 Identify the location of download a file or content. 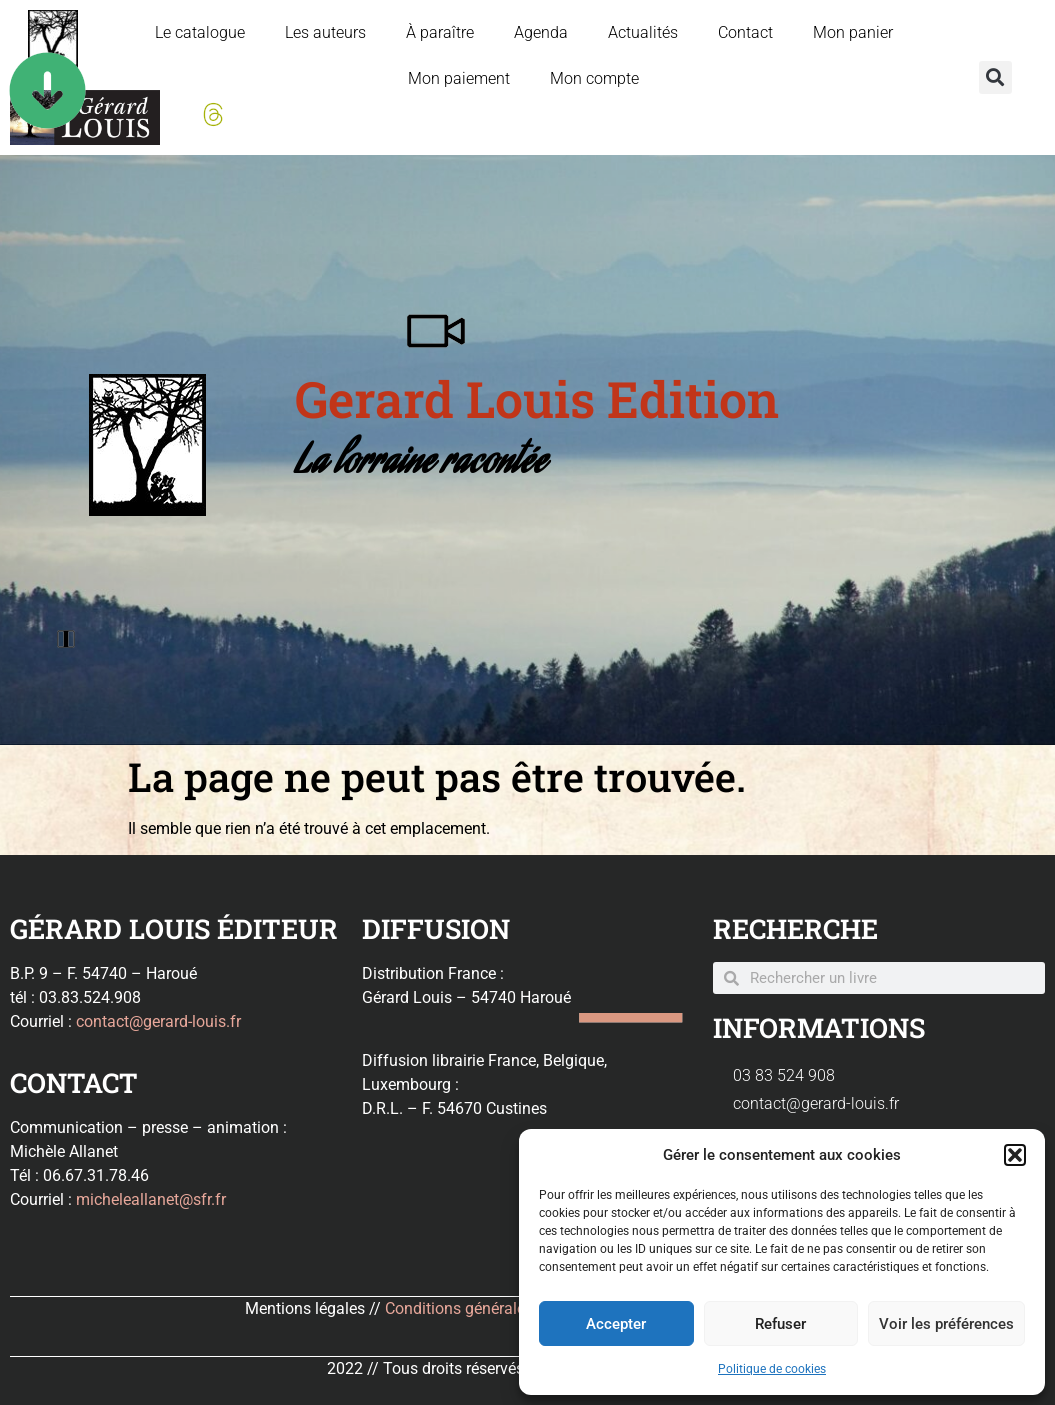
(47, 90).